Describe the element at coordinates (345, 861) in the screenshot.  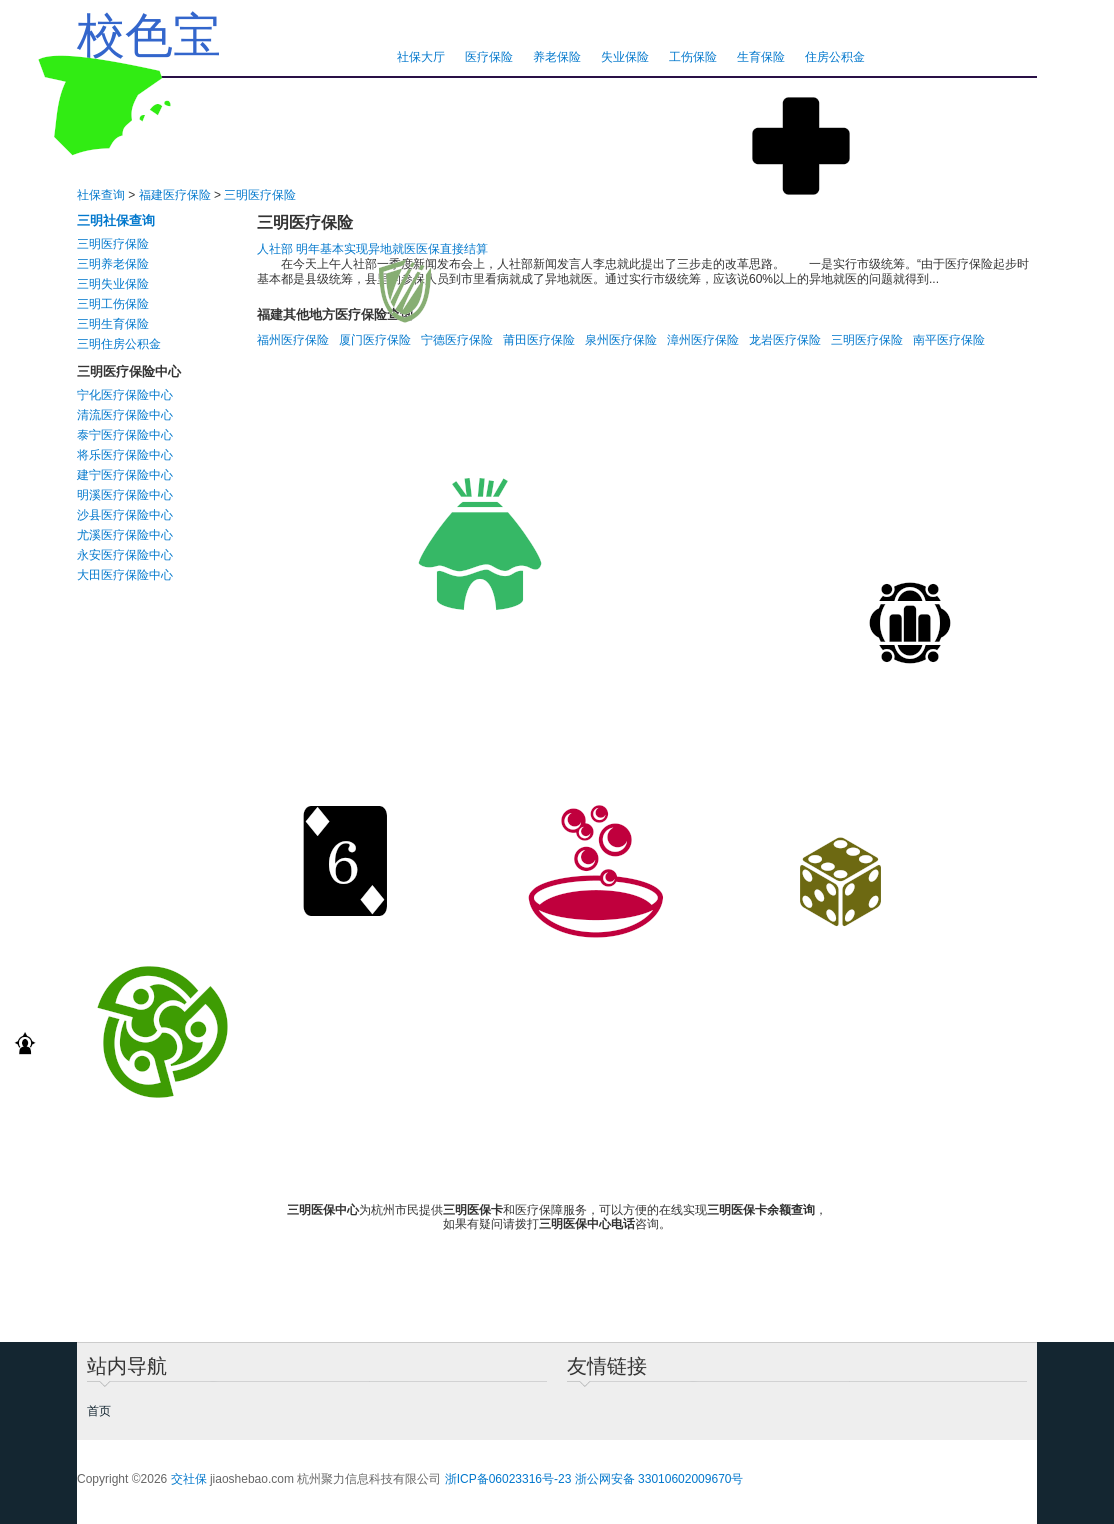
I see `six of diamonds playing card` at that location.